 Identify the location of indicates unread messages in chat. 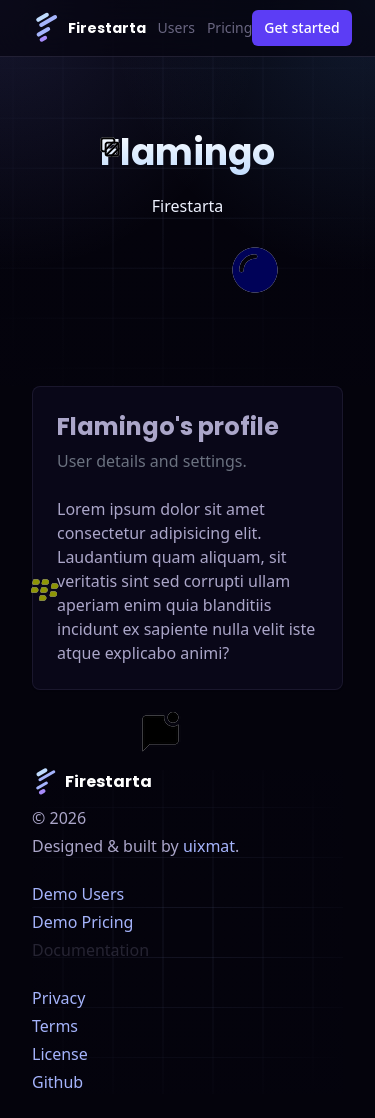
(160, 733).